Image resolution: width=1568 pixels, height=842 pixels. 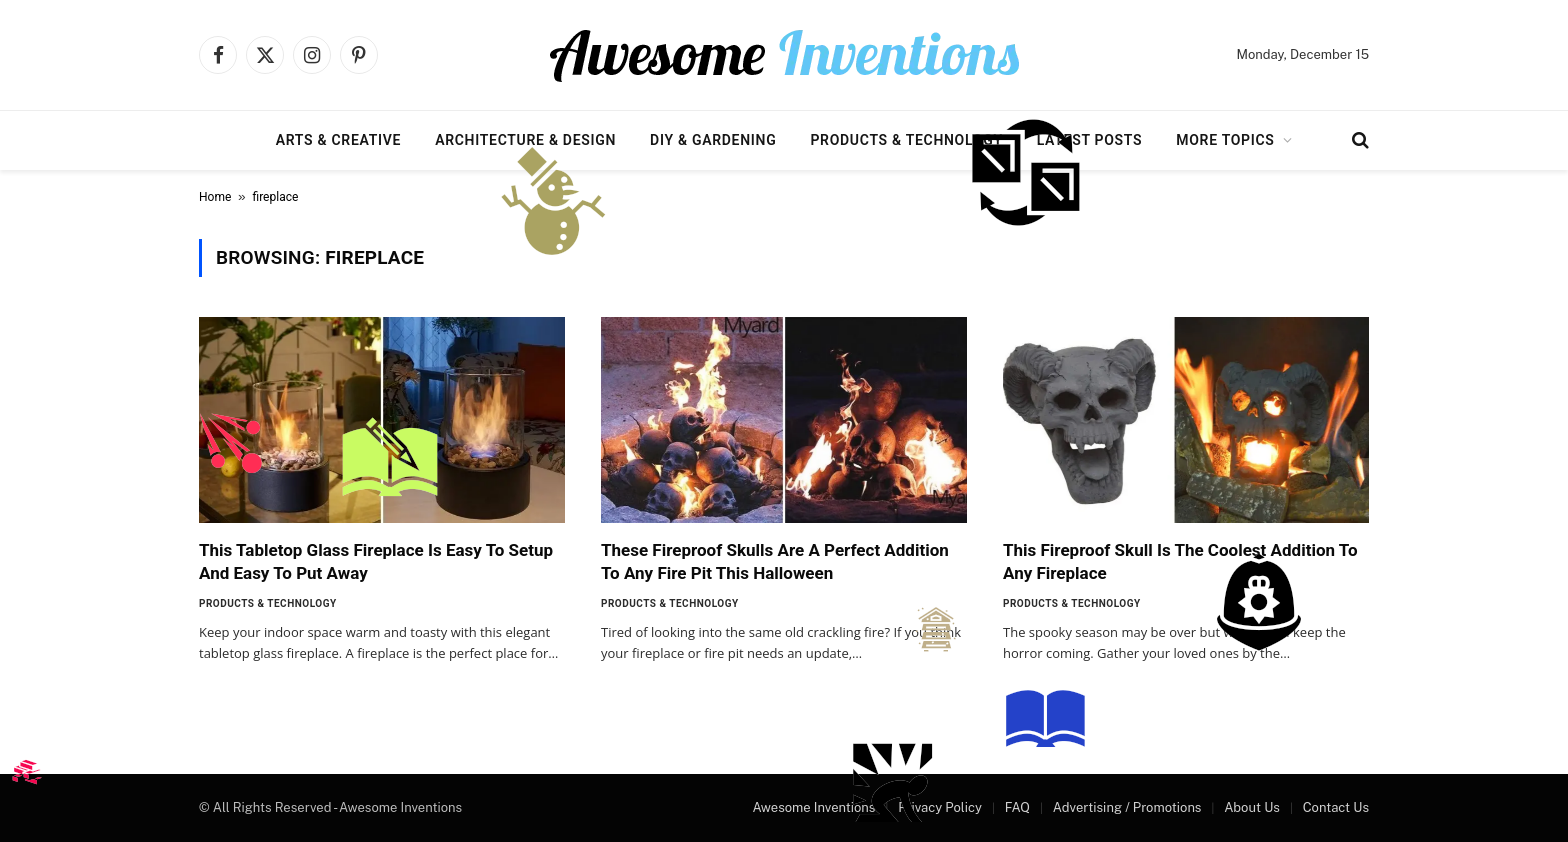 What do you see at coordinates (1259, 602) in the screenshot?
I see `select custodian or guard character class` at bounding box center [1259, 602].